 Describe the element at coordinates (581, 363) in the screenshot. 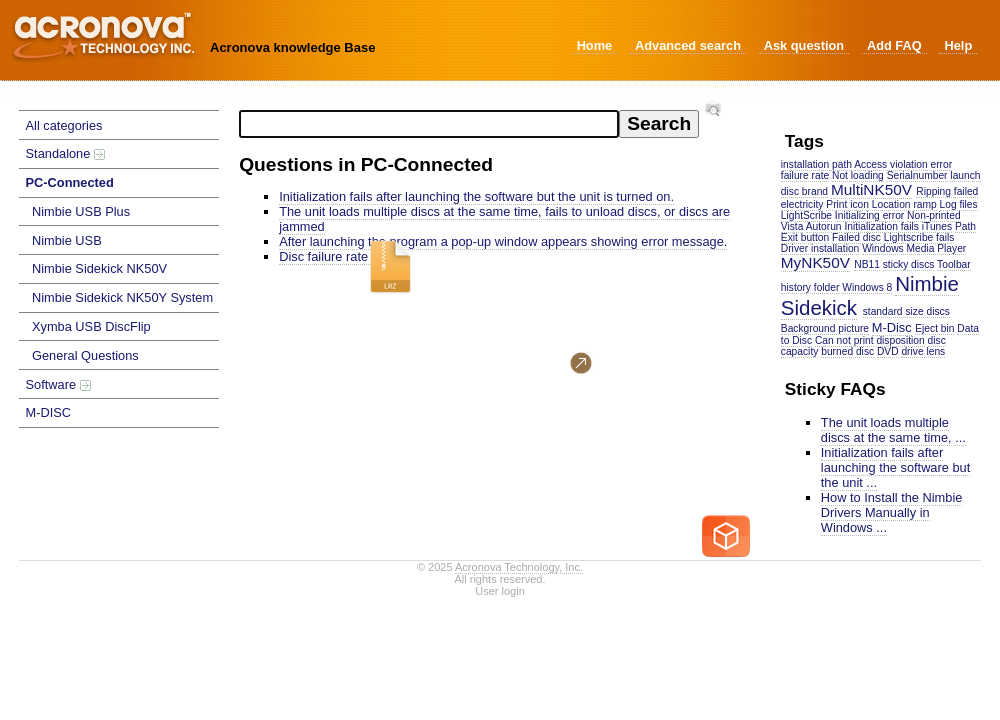

I see `indicates a symbolic link or shortcut to another file` at that location.